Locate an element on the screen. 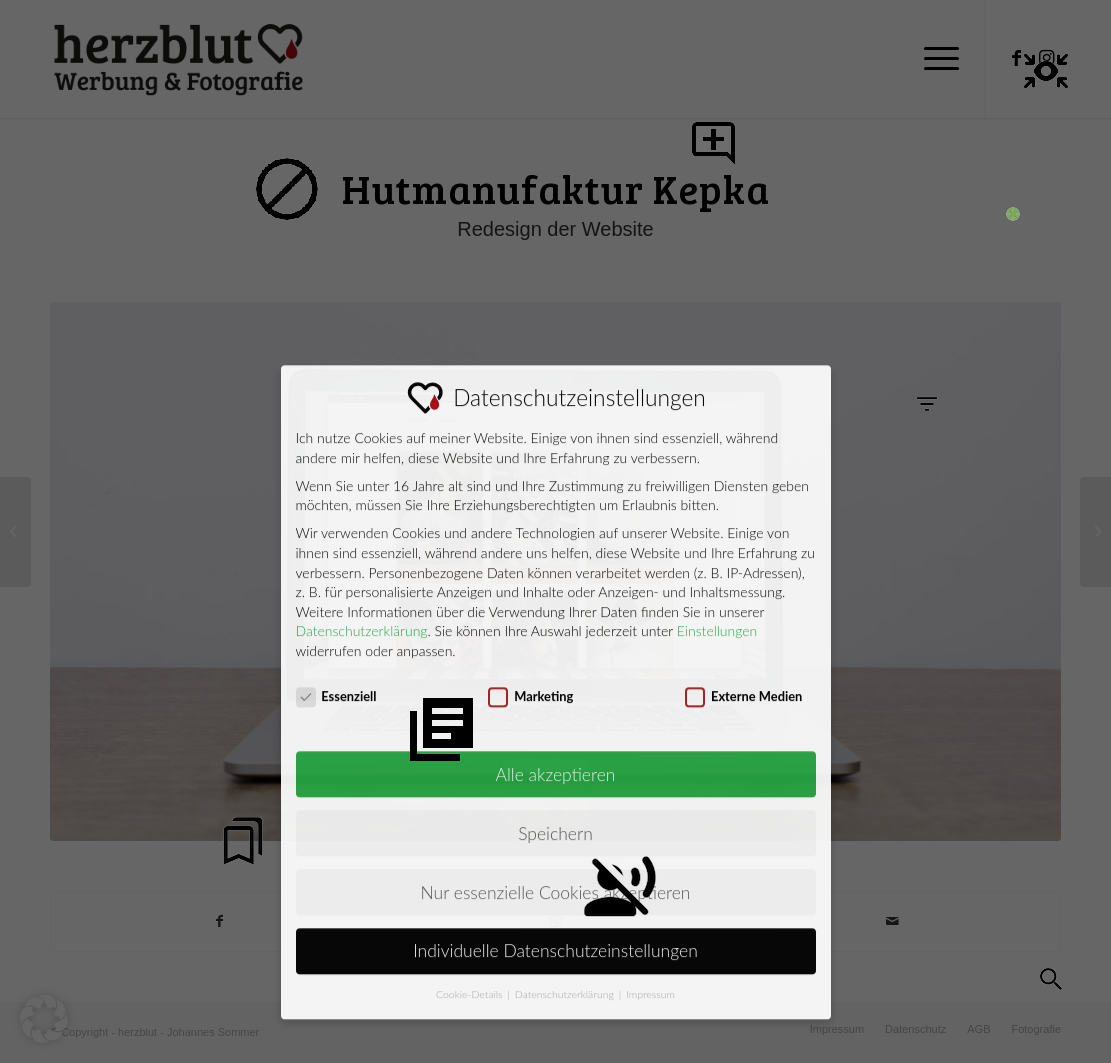  access your document library is located at coordinates (441, 729).